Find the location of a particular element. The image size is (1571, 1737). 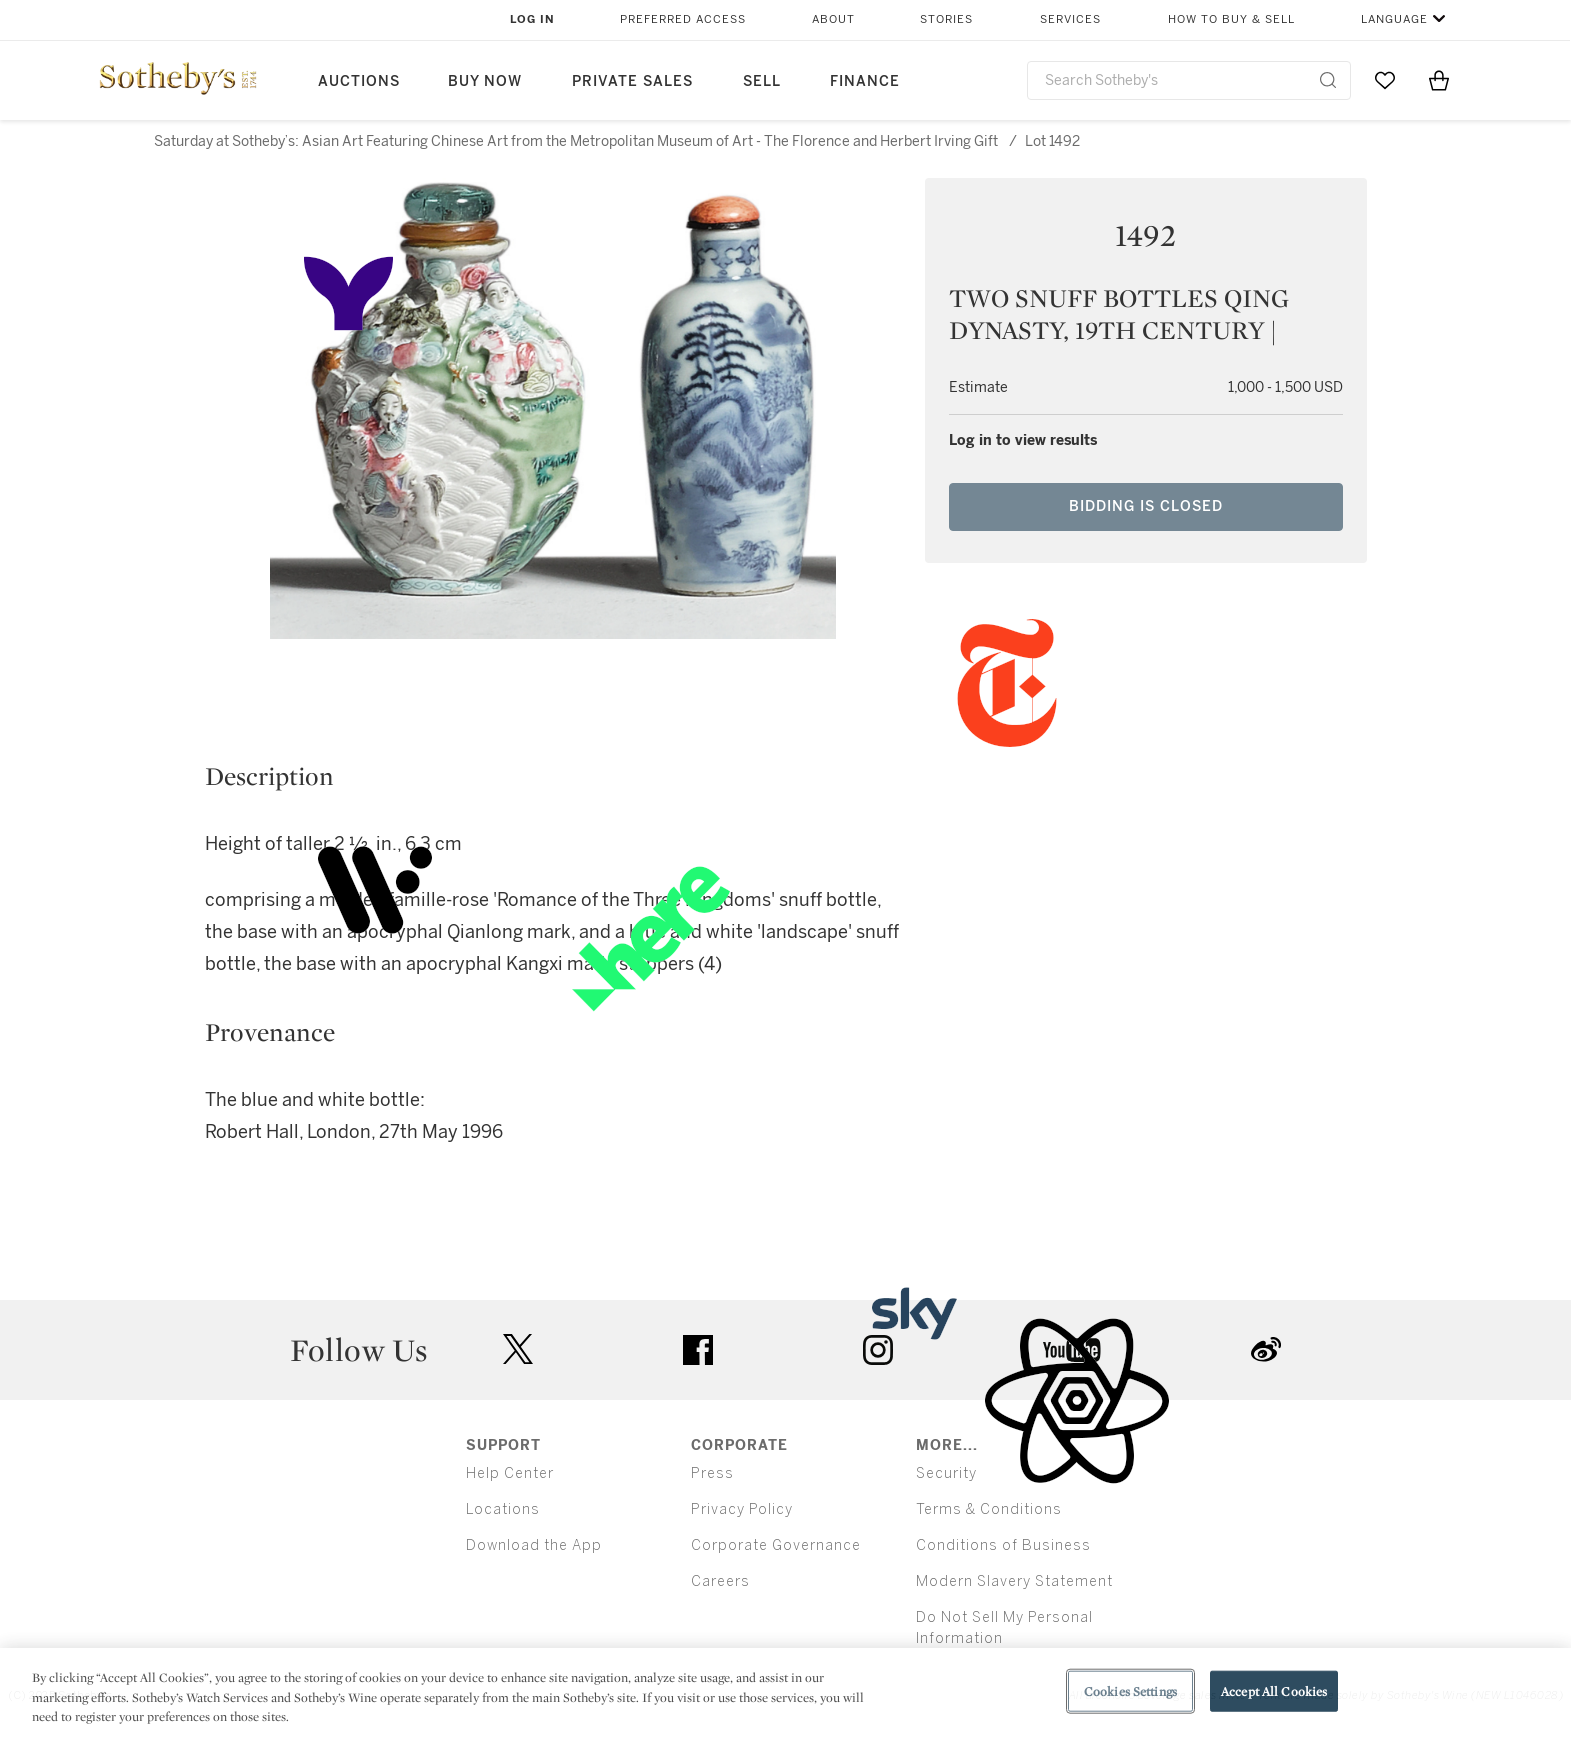

sky brand logo is located at coordinates (914, 1313).